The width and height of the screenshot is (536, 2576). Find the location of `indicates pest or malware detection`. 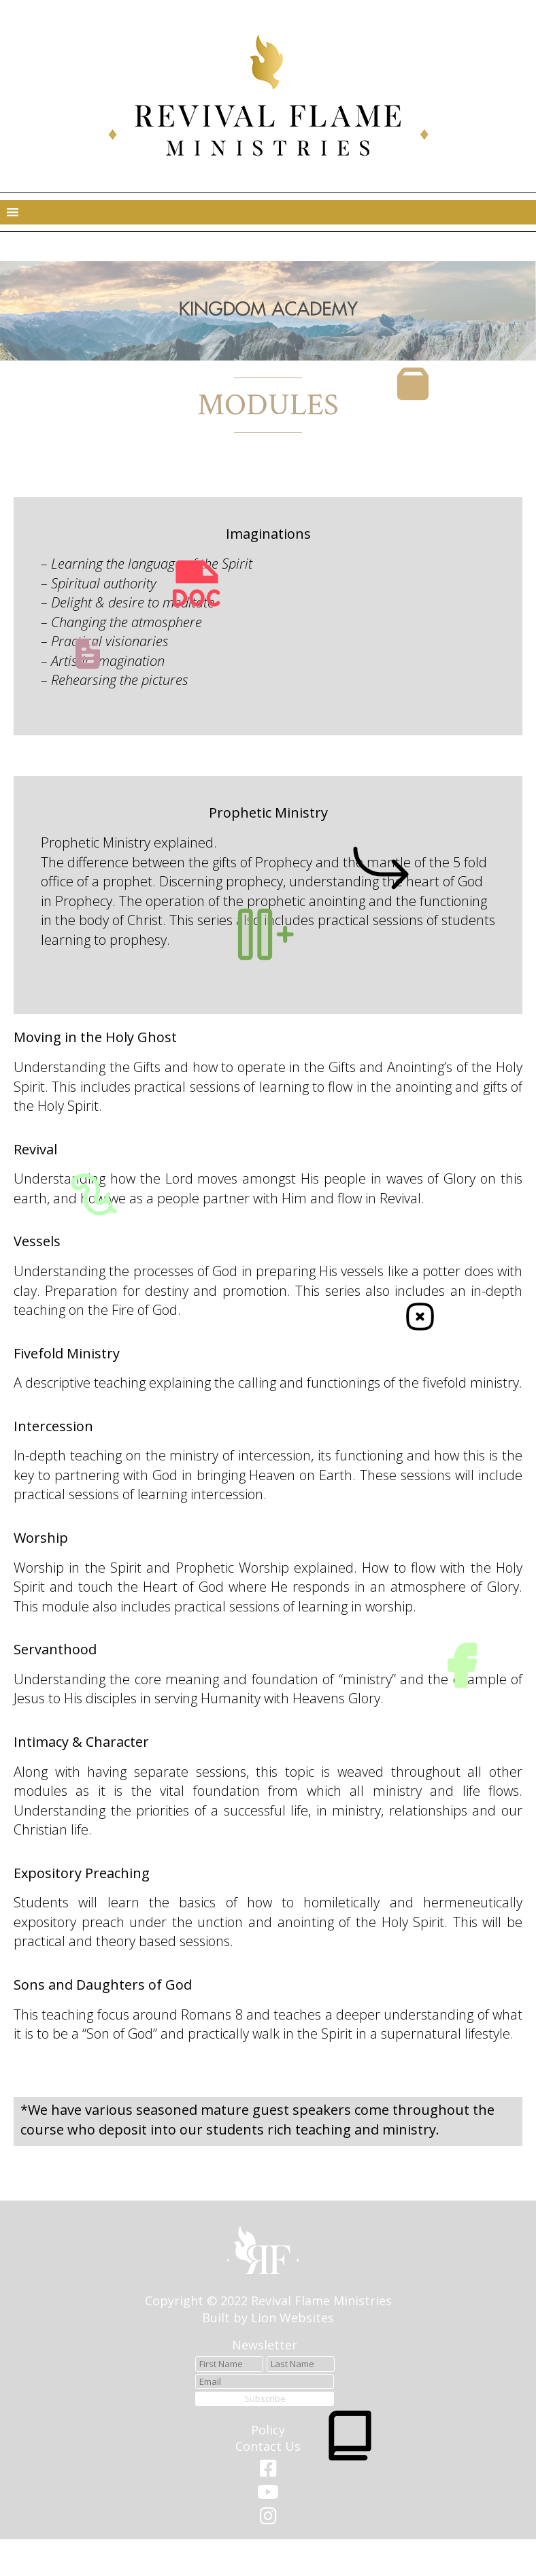

indicates pest or malware detection is located at coordinates (94, 1194).